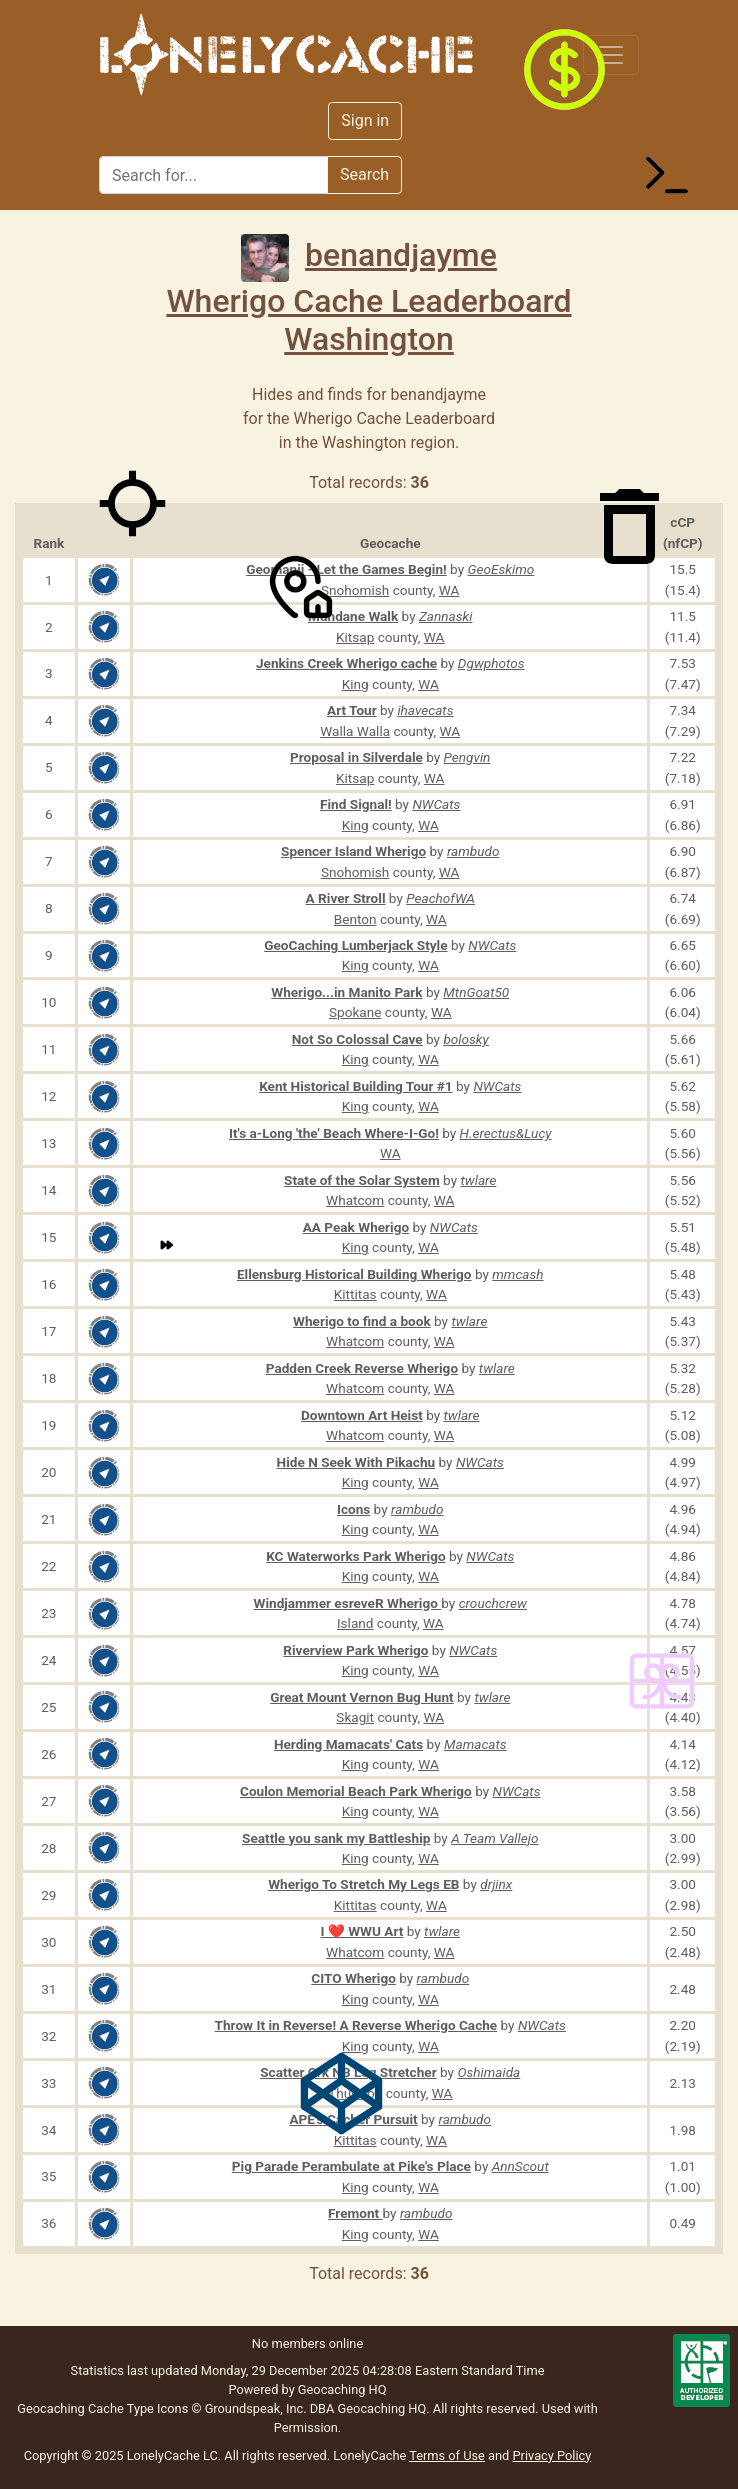 This screenshot has height=2489, width=738. What do you see at coordinates (132, 503) in the screenshot?
I see `find my current location` at bounding box center [132, 503].